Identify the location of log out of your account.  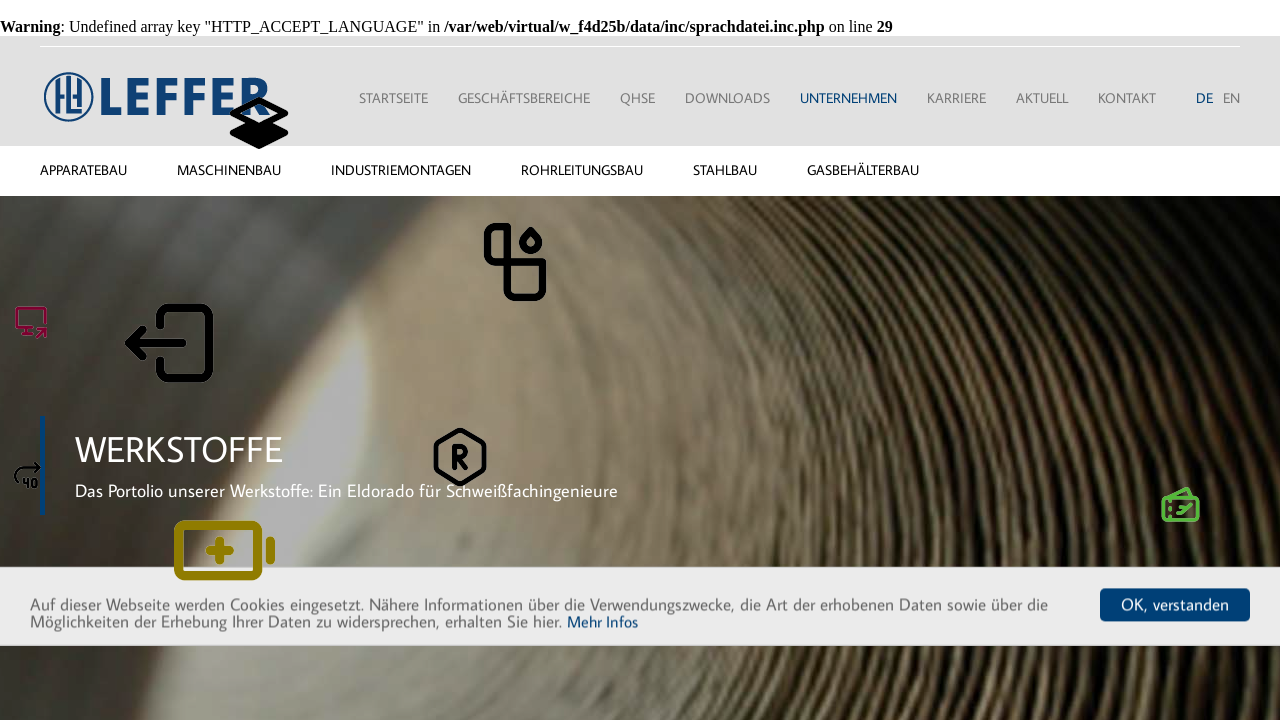
(169, 343).